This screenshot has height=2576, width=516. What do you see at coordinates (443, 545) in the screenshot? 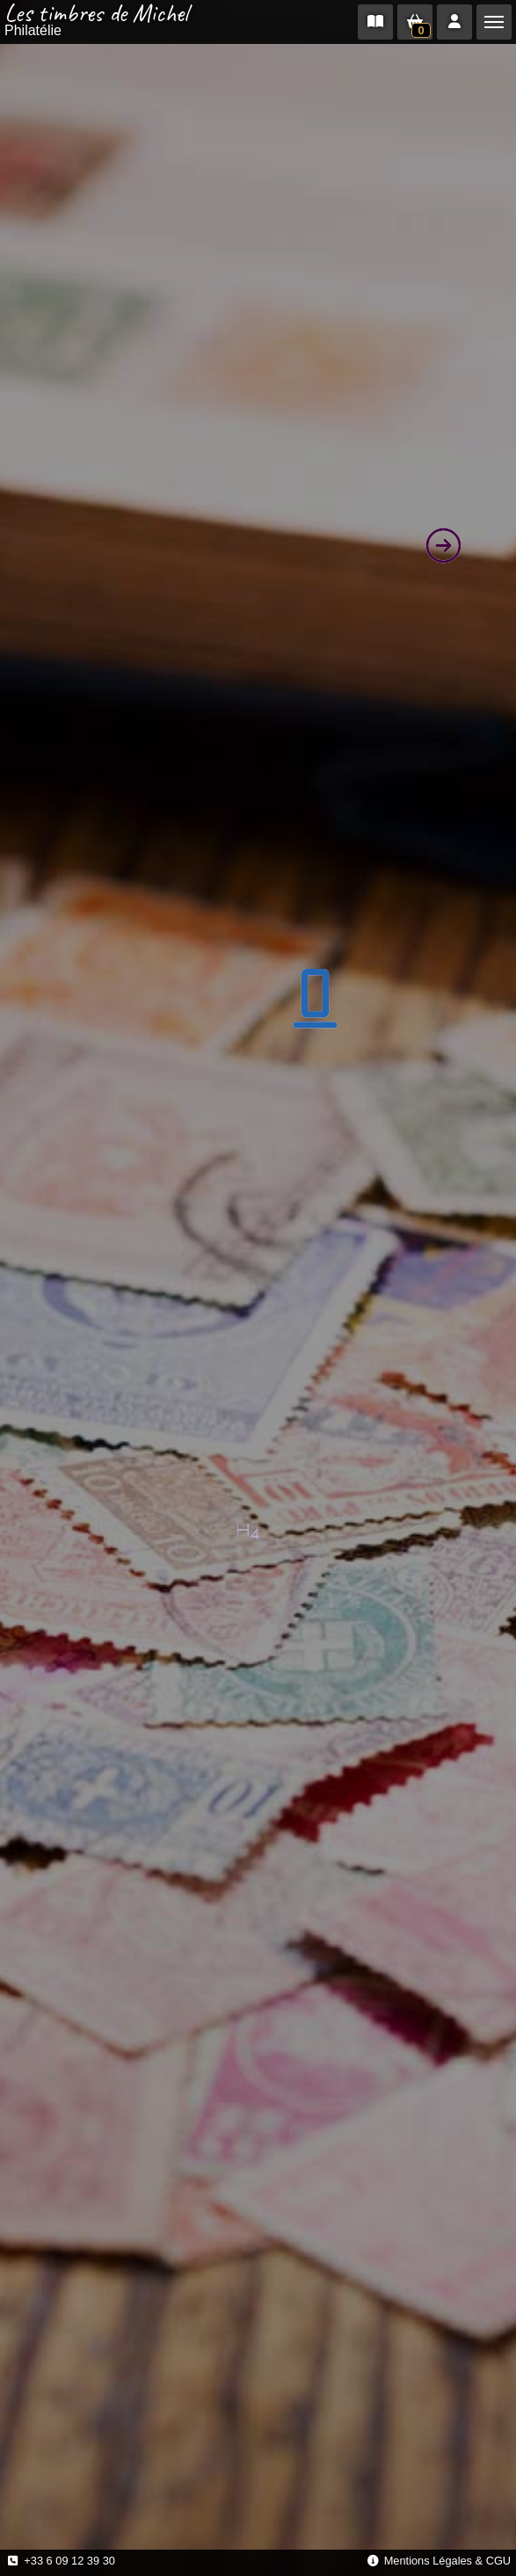
I see `proceed to the next step` at bounding box center [443, 545].